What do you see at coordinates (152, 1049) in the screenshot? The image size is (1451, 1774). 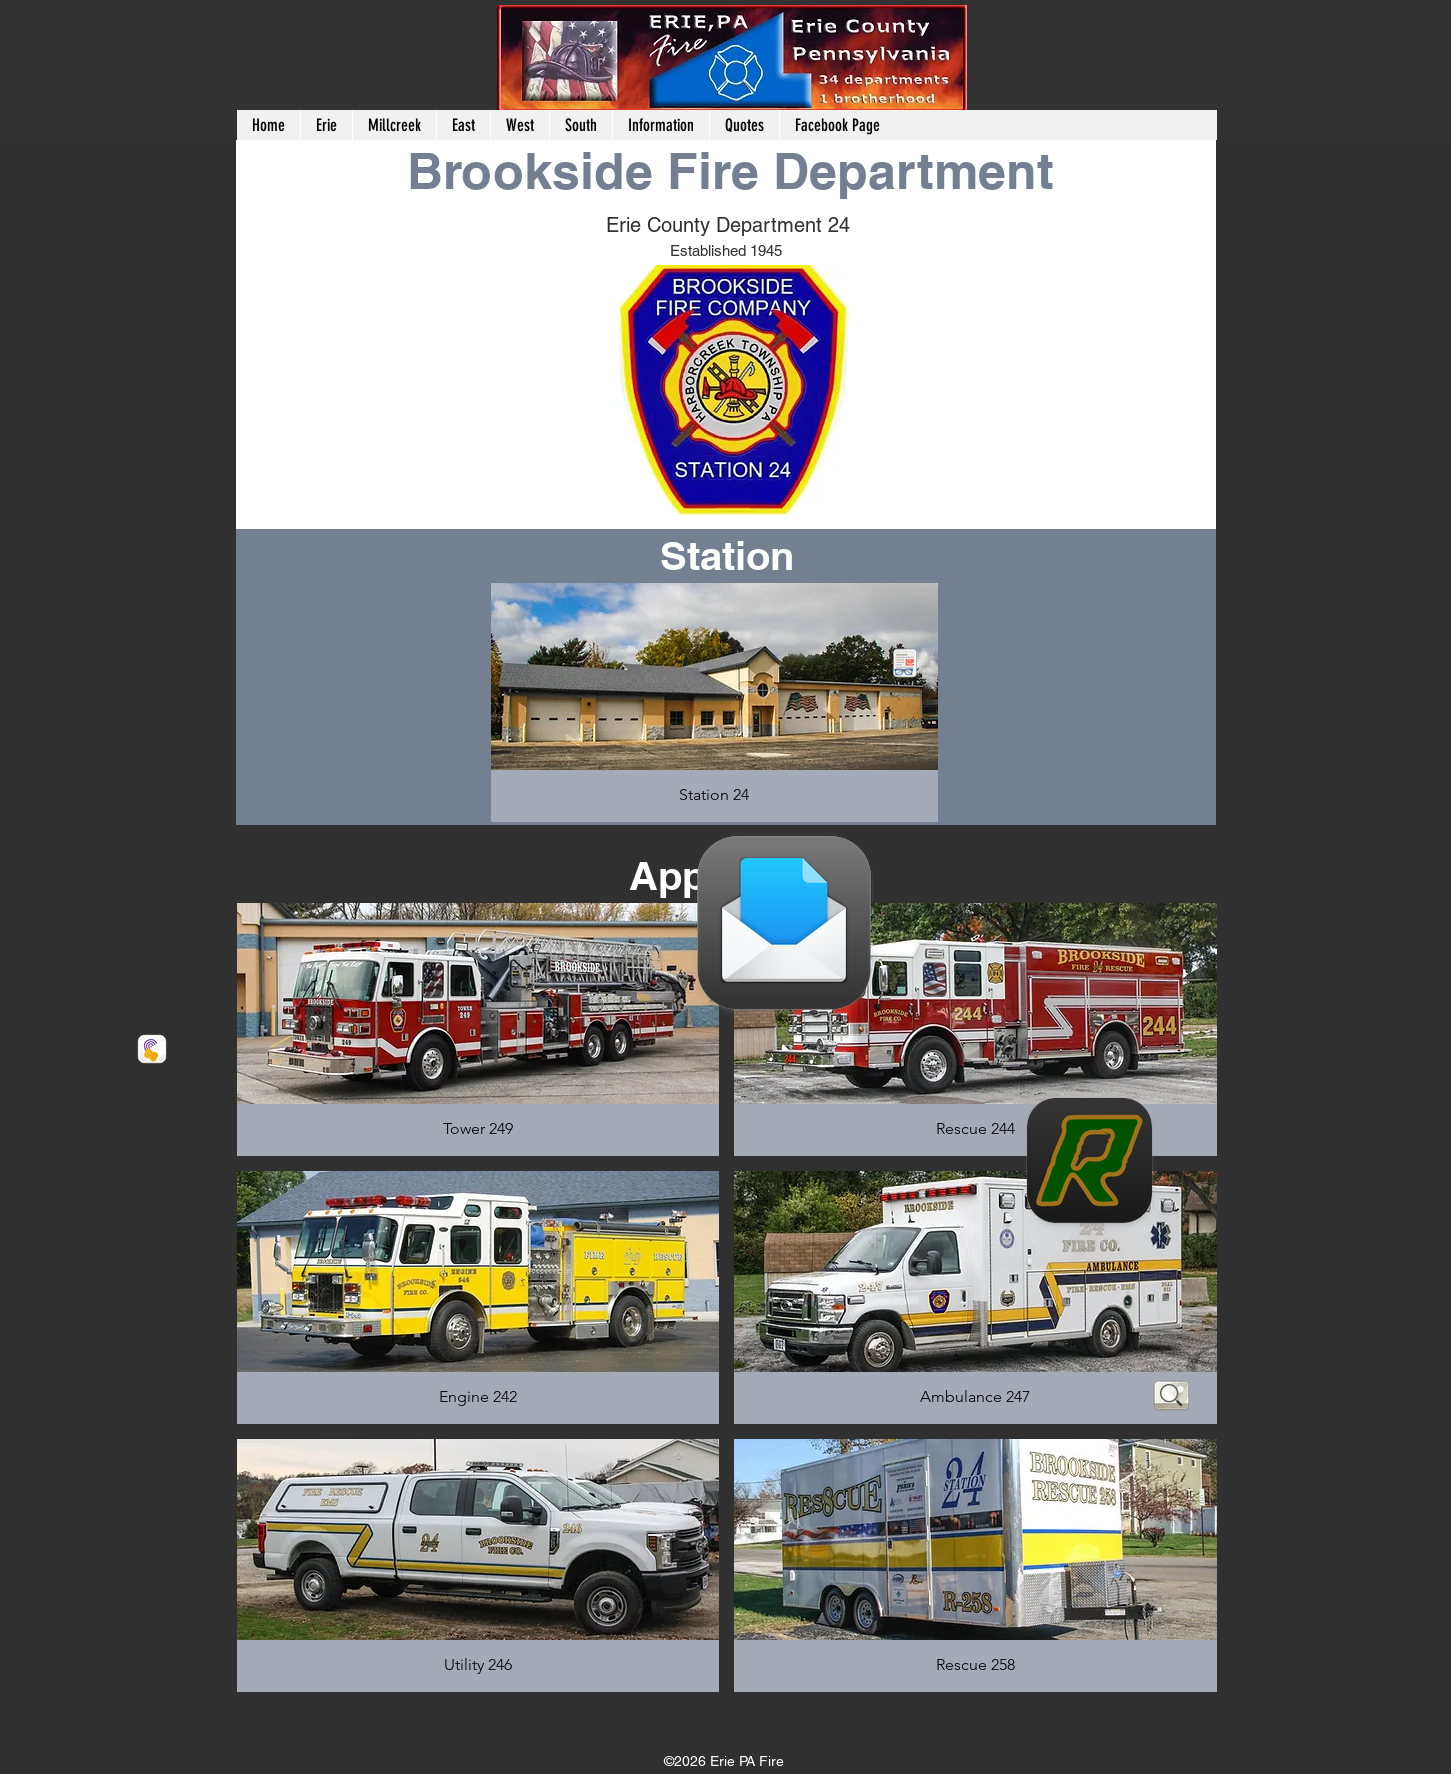 I see `open metadata cleaner app` at bounding box center [152, 1049].